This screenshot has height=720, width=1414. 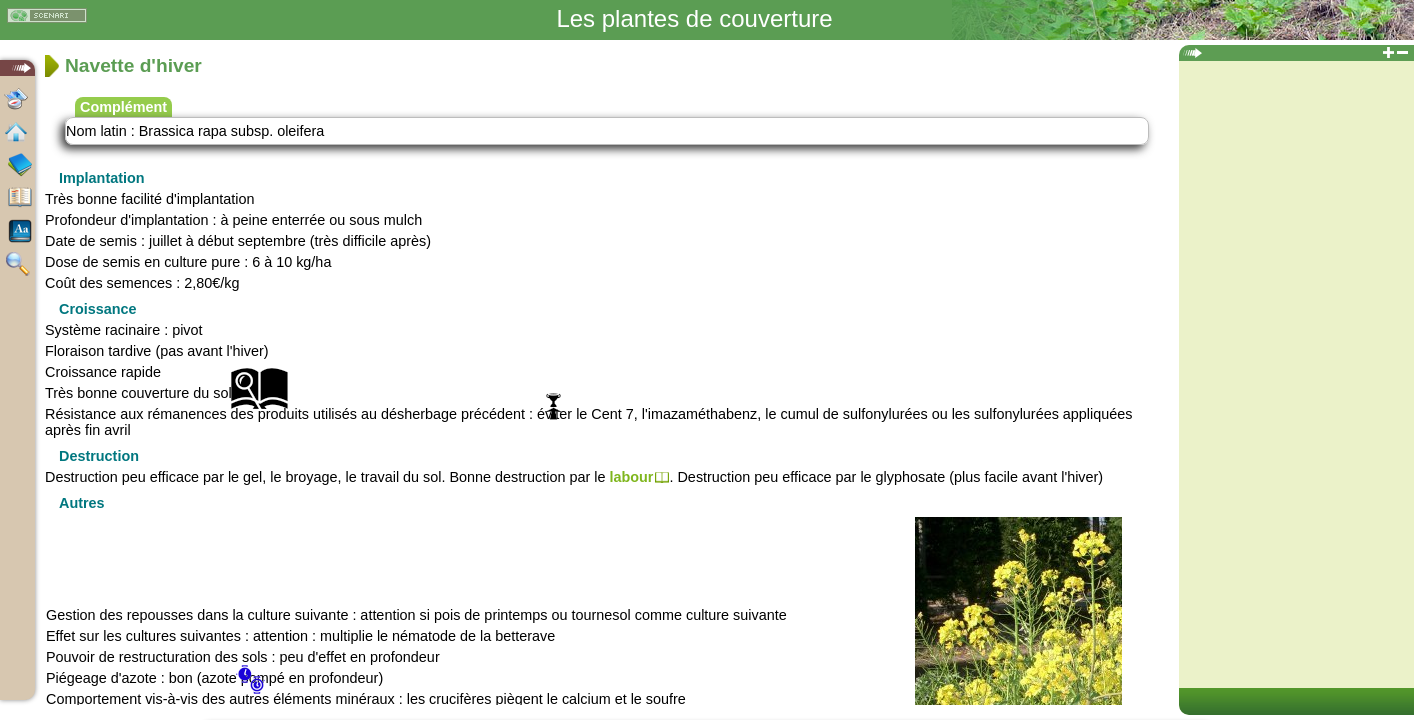 I want to click on search through archived documents, so click(x=259, y=388).